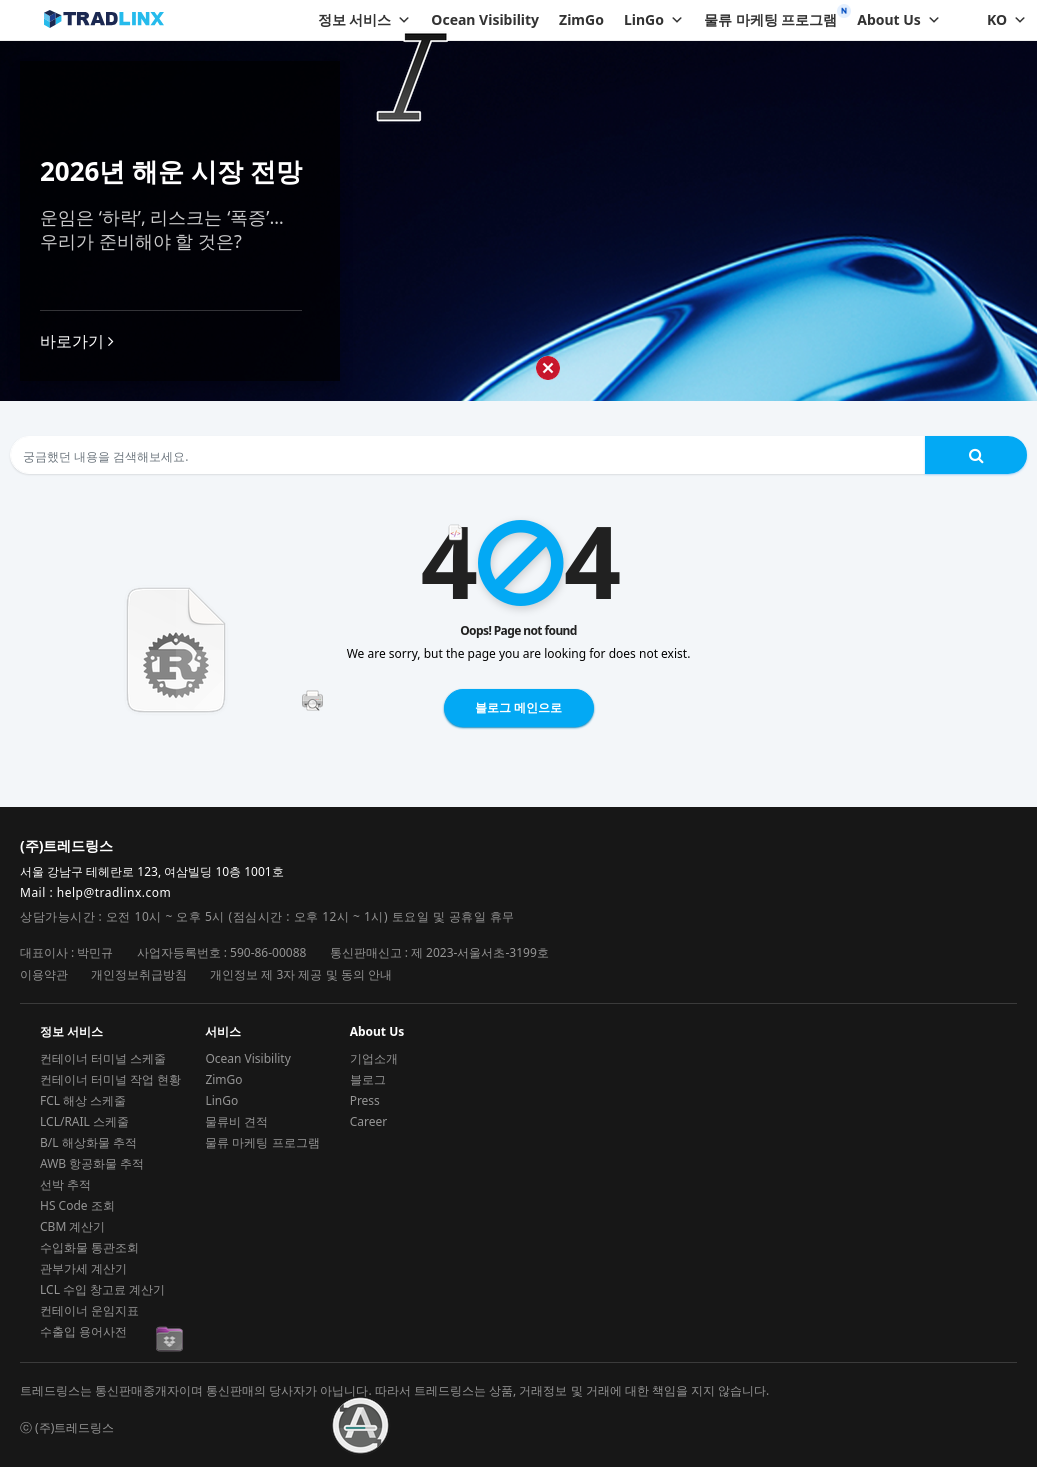 This screenshot has width=1037, height=1467. Describe the element at coordinates (412, 76) in the screenshot. I see `apply italic formatting to selected text` at that location.